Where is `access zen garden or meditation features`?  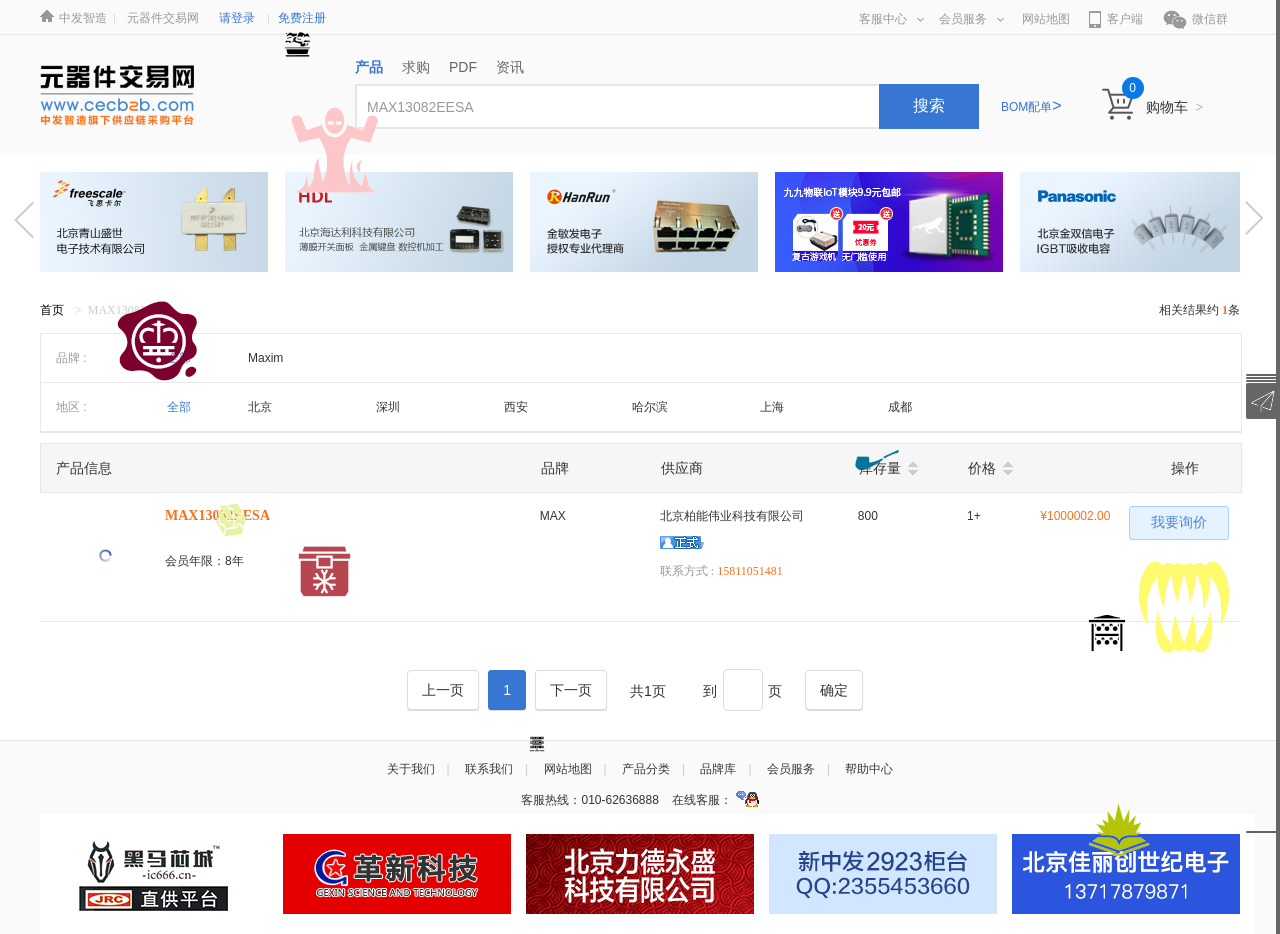
access zen garden or meditation features is located at coordinates (297, 44).